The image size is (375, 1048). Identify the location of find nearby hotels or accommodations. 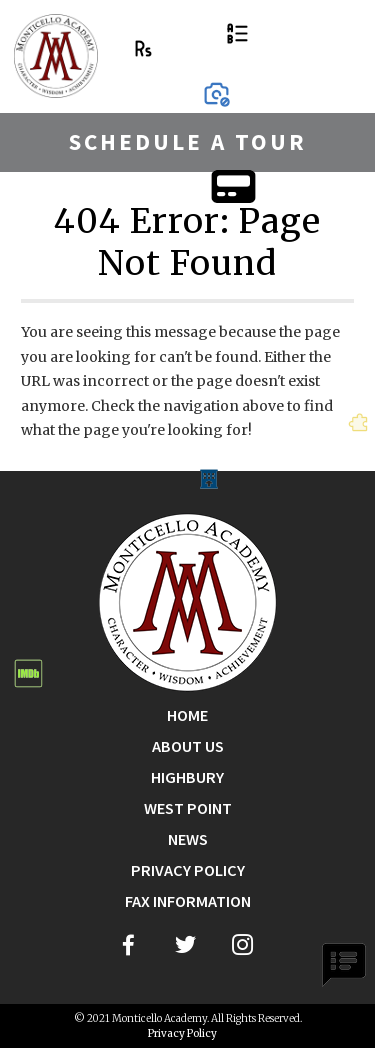
(209, 479).